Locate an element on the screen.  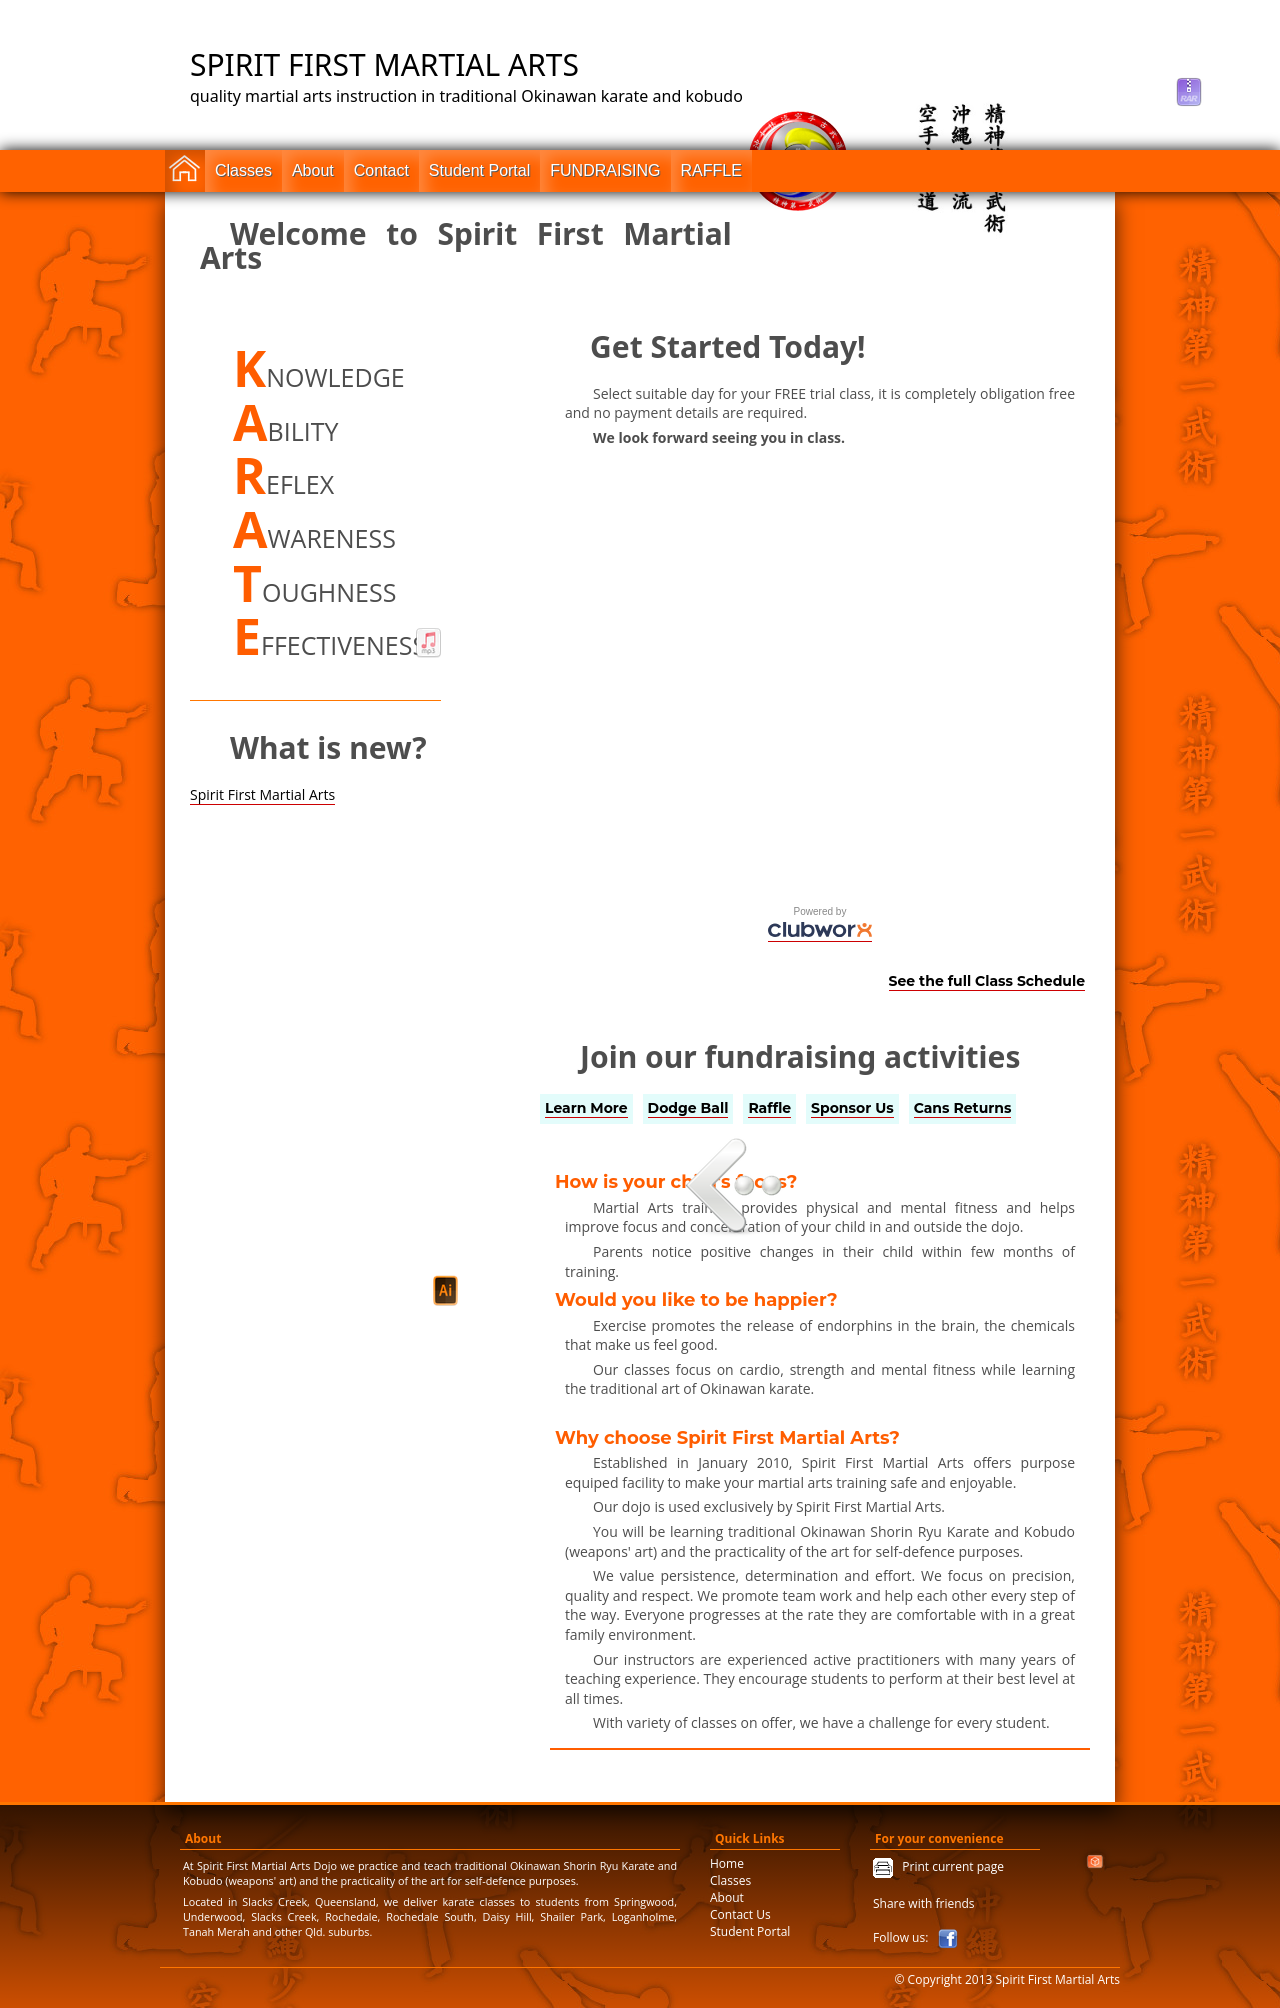
an mp3 audio file is located at coordinates (428, 642).